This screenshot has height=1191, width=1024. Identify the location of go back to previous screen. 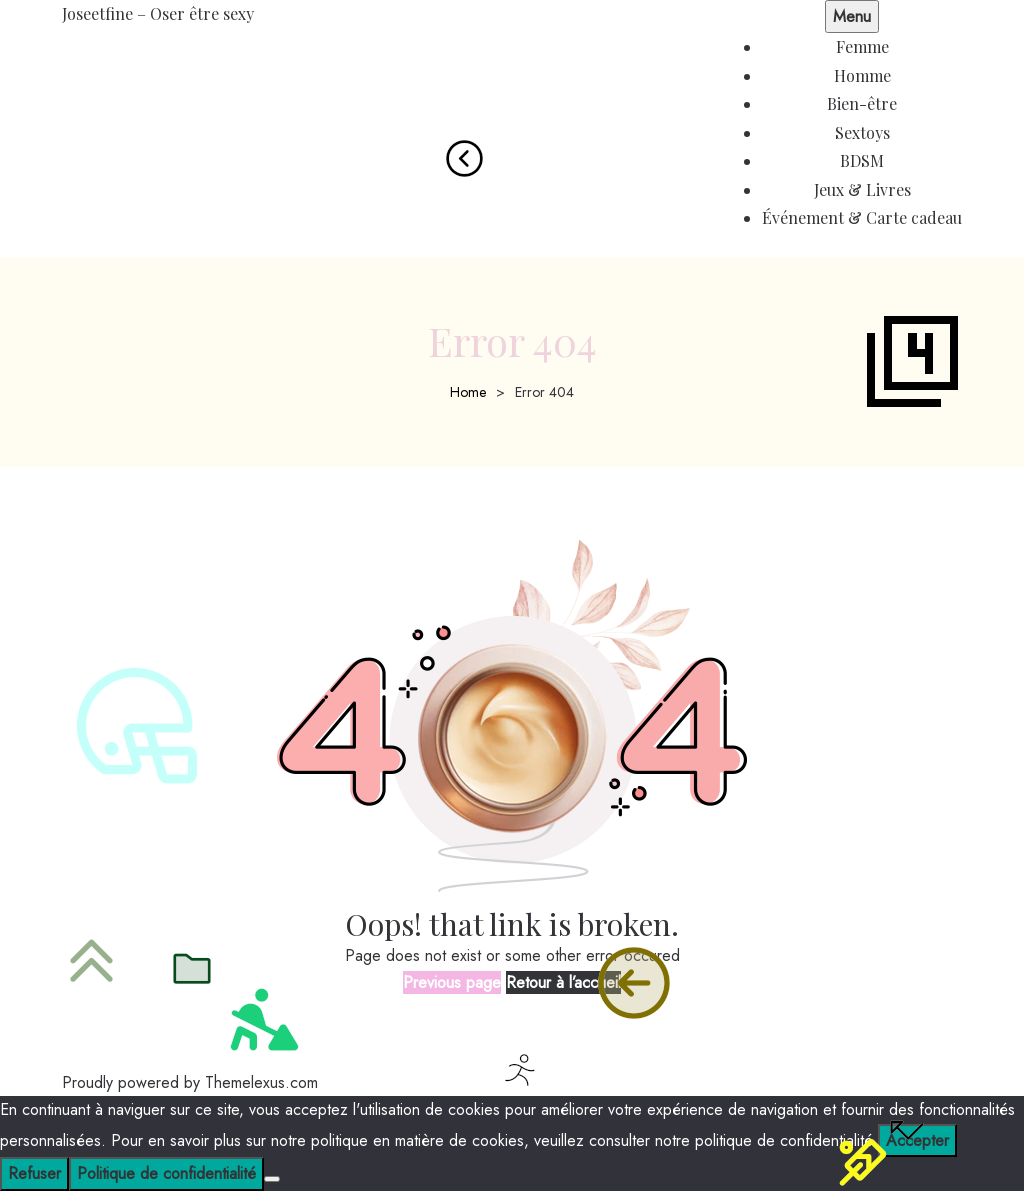
(464, 158).